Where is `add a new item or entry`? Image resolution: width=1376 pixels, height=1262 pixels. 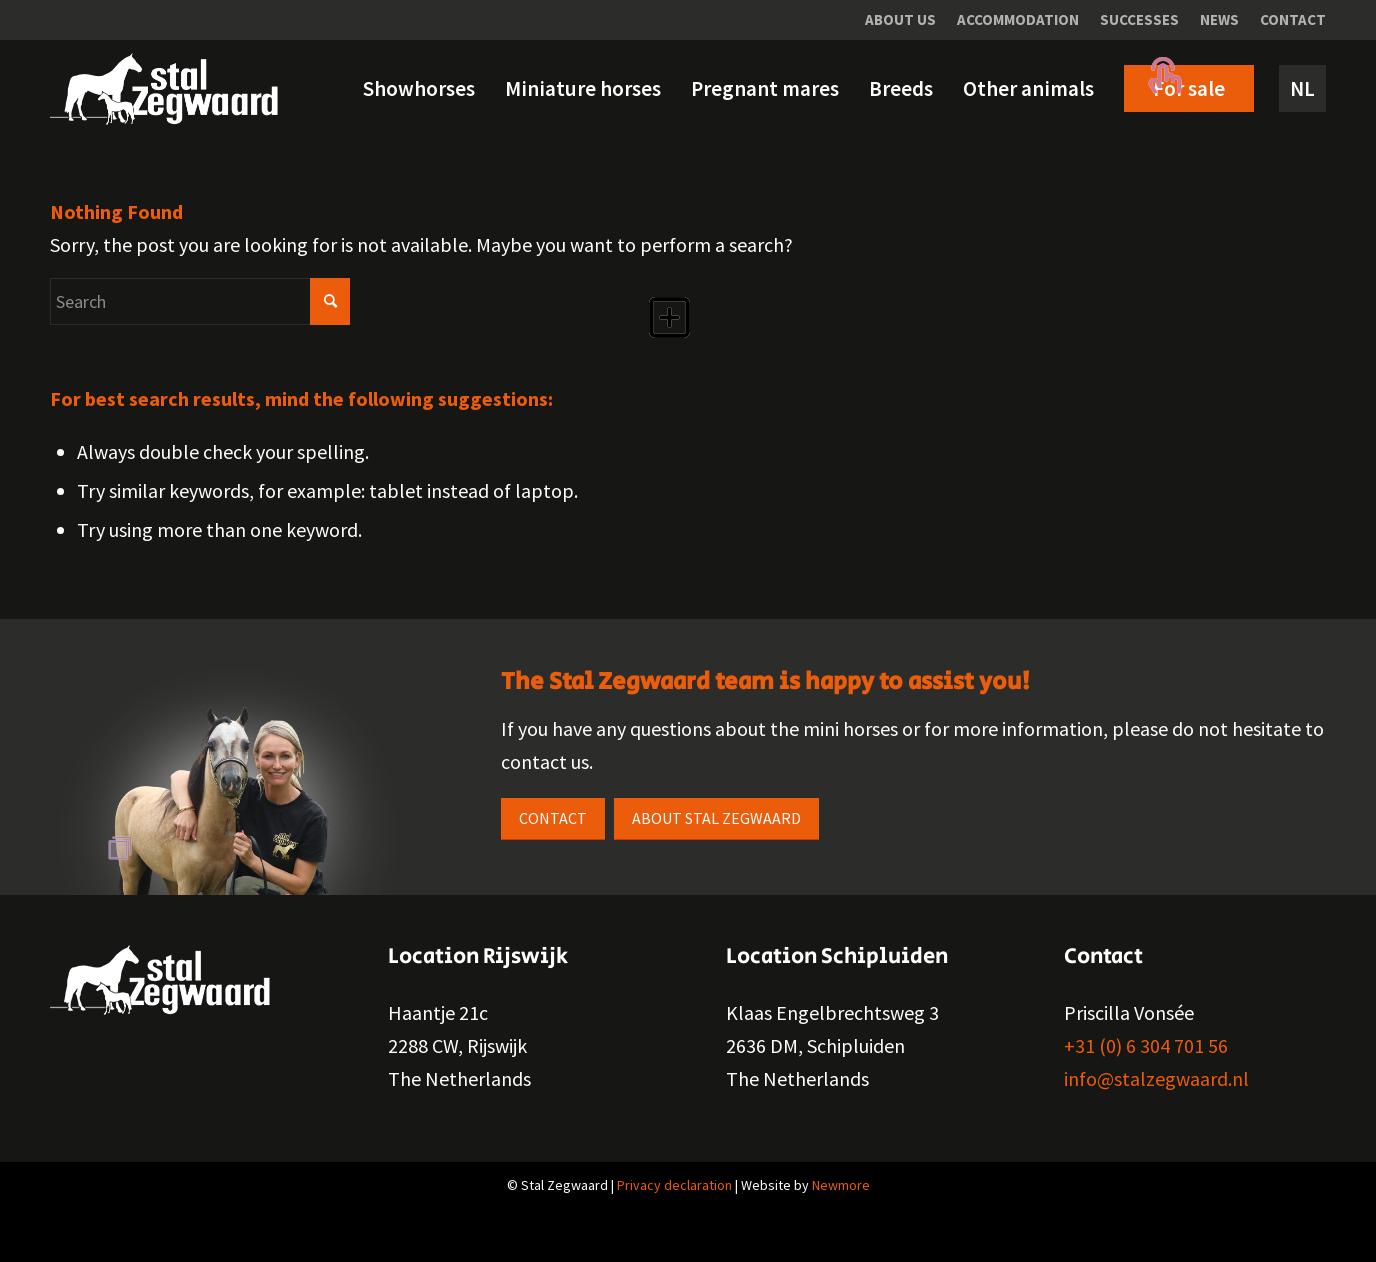
add a new item or entry is located at coordinates (669, 317).